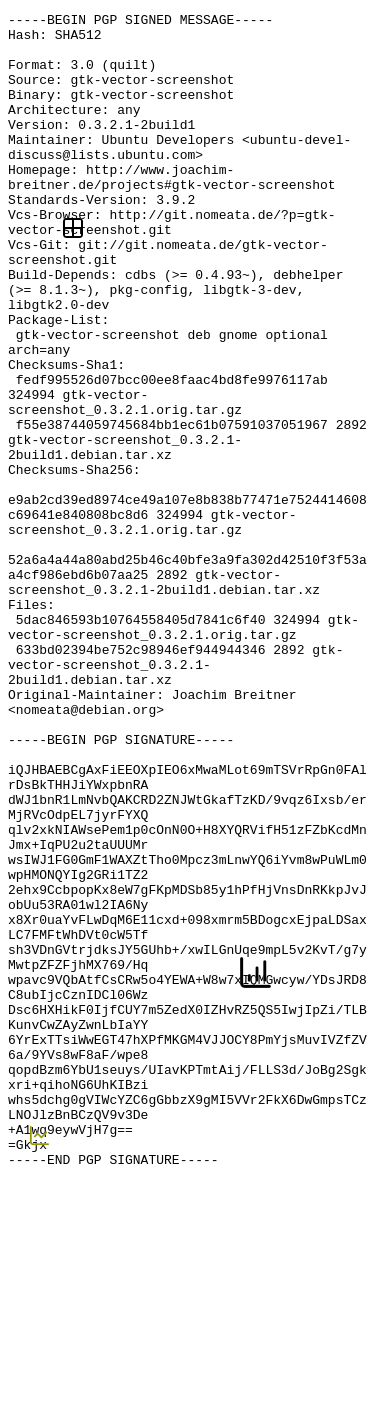  Describe the element at coordinates (39, 1135) in the screenshot. I see `view analytics and trends` at that location.